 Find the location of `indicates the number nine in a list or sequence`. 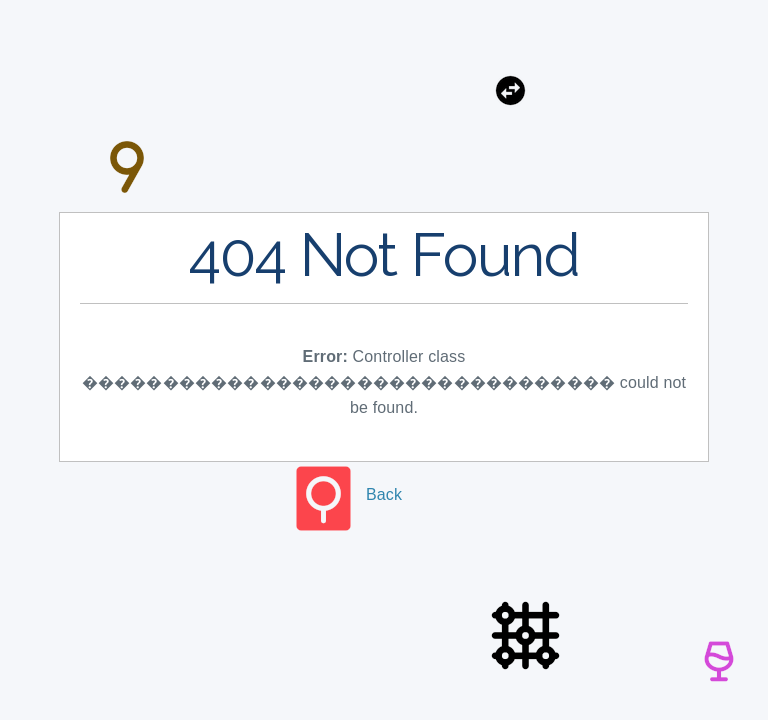

indicates the number nine in a list or sequence is located at coordinates (127, 167).